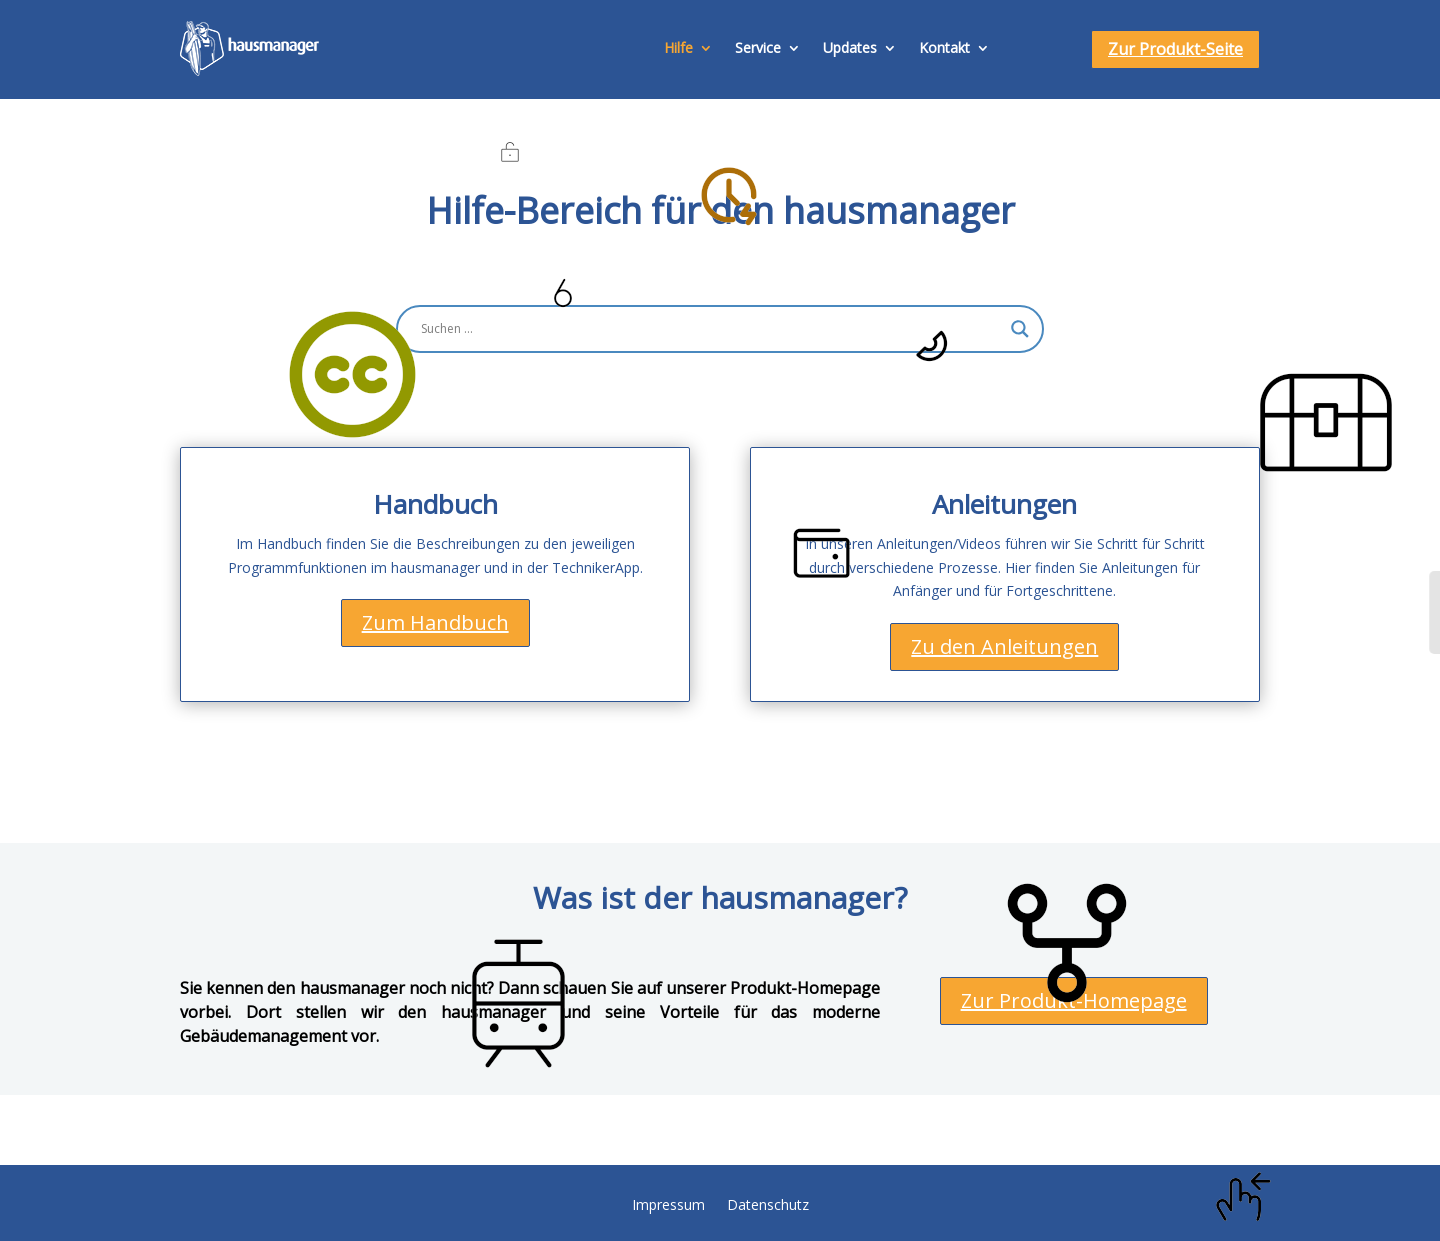 The height and width of the screenshot is (1241, 1440). What do you see at coordinates (820, 555) in the screenshot?
I see `access your wallet or payment methods` at bounding box center [820, 555].